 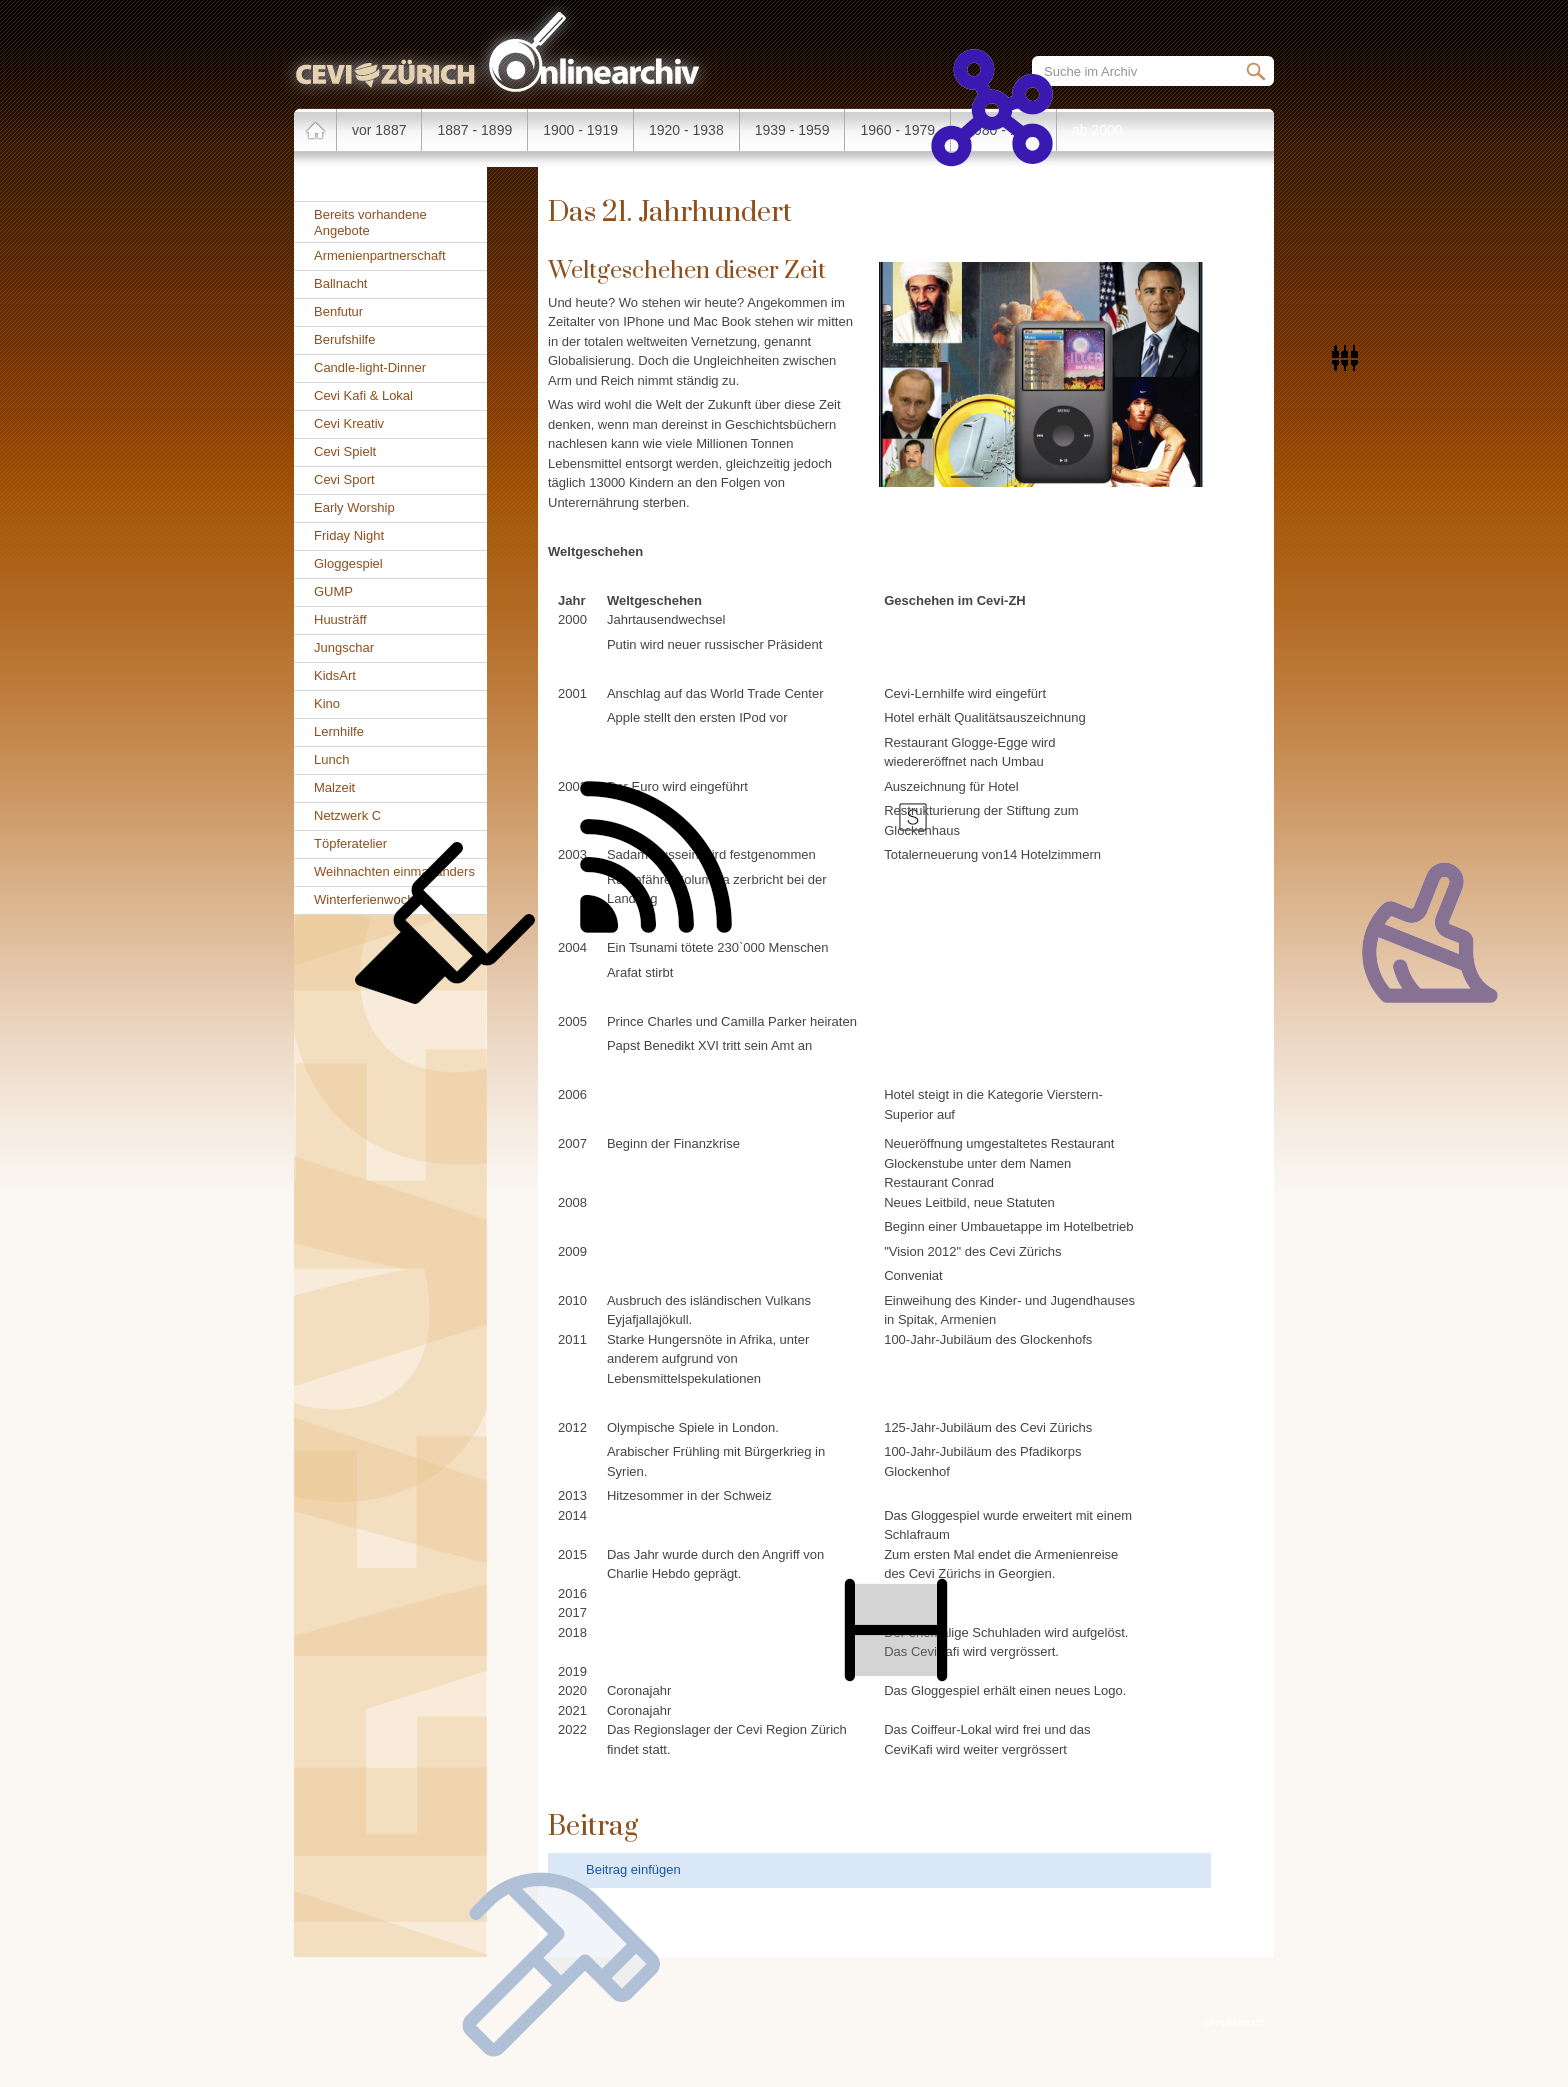 What do you see at coordinates (896, 1630) in the screenshot?
I see `format text as a heading` at bounding box center [896, 1630].